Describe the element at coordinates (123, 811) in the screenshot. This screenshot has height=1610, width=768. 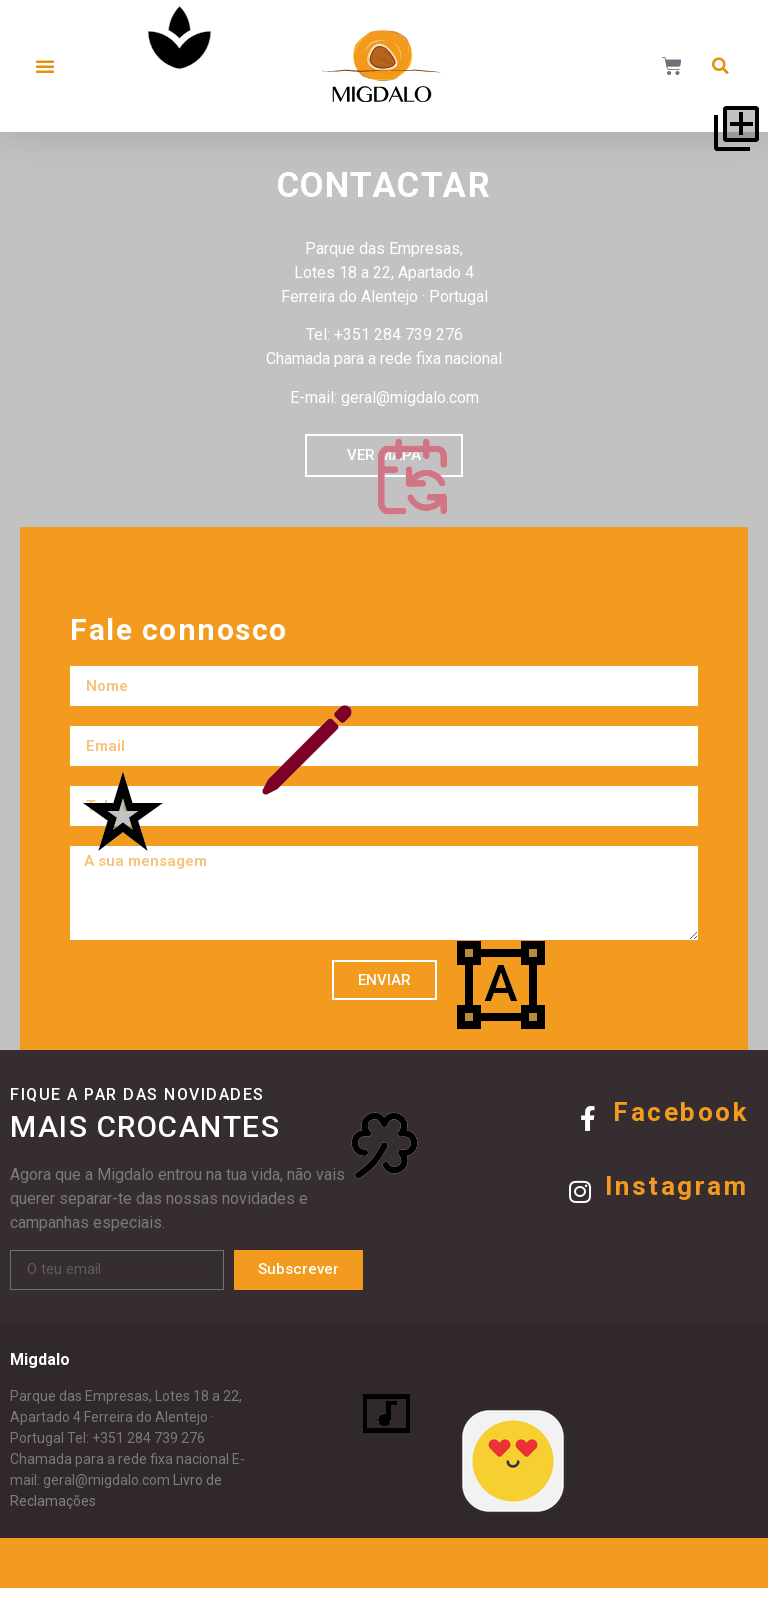
I see `rate or review an item` at that location.